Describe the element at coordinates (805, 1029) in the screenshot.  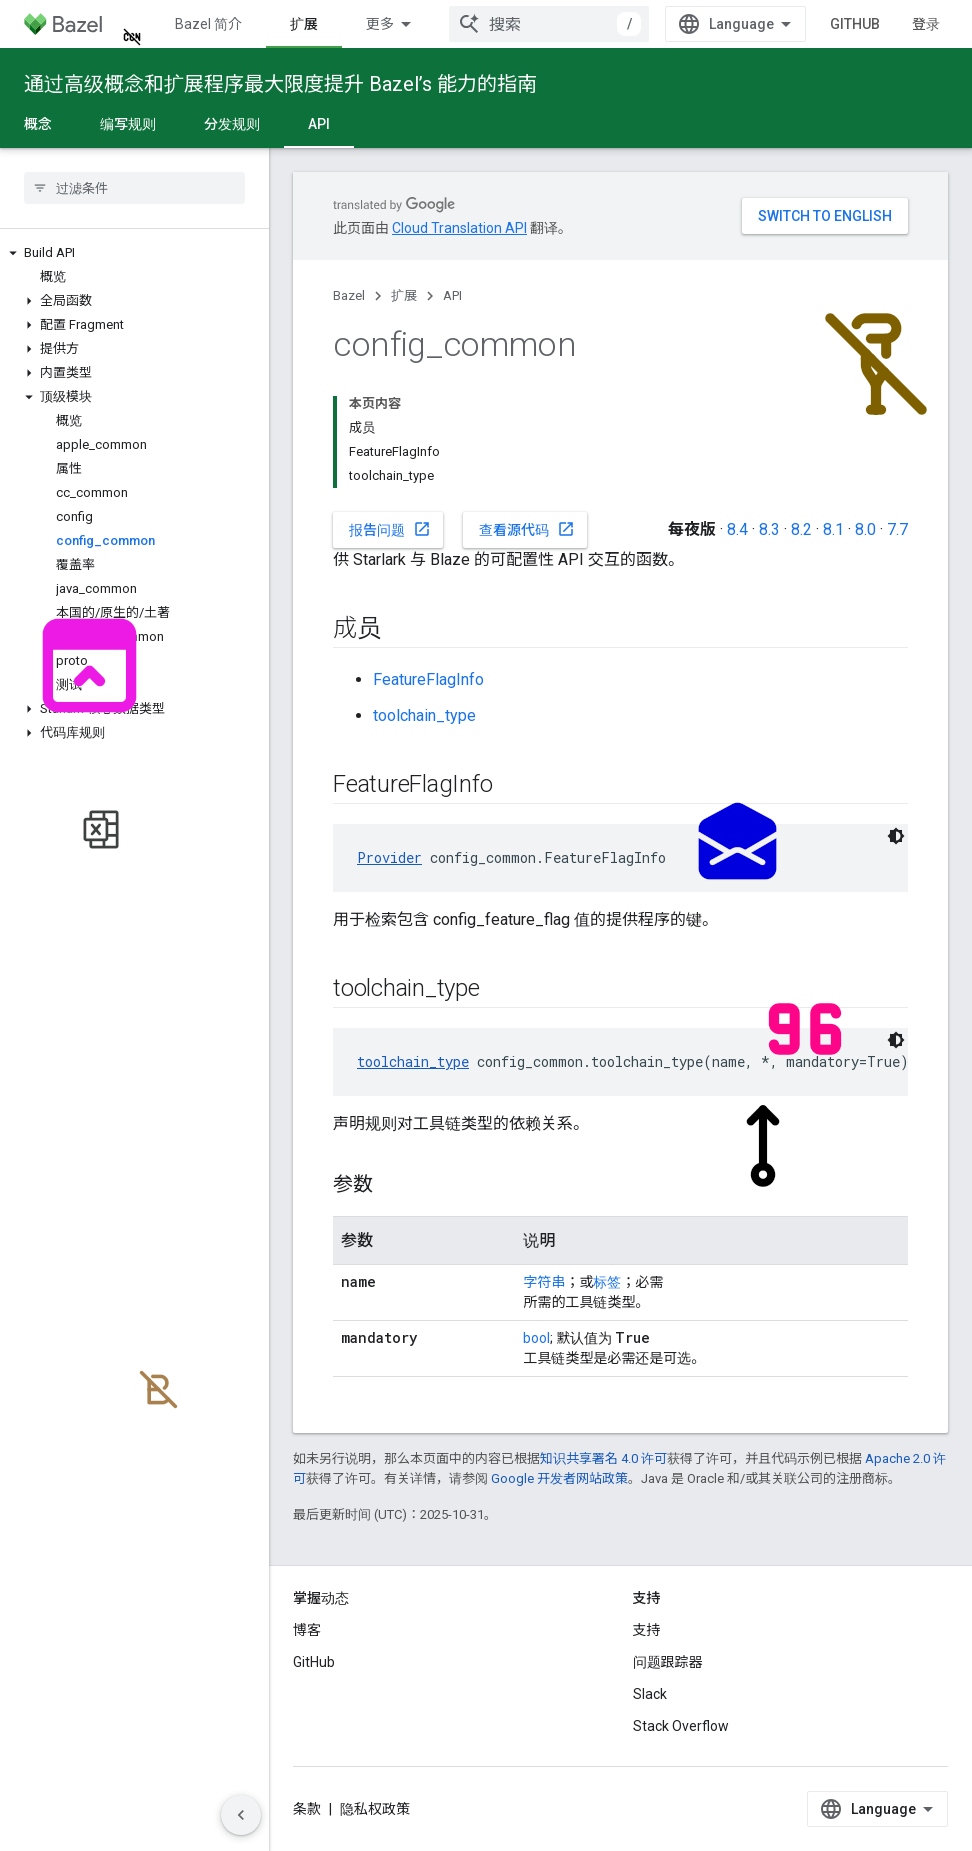
I see `displays the number 96 as a label or count indicator` at that location.